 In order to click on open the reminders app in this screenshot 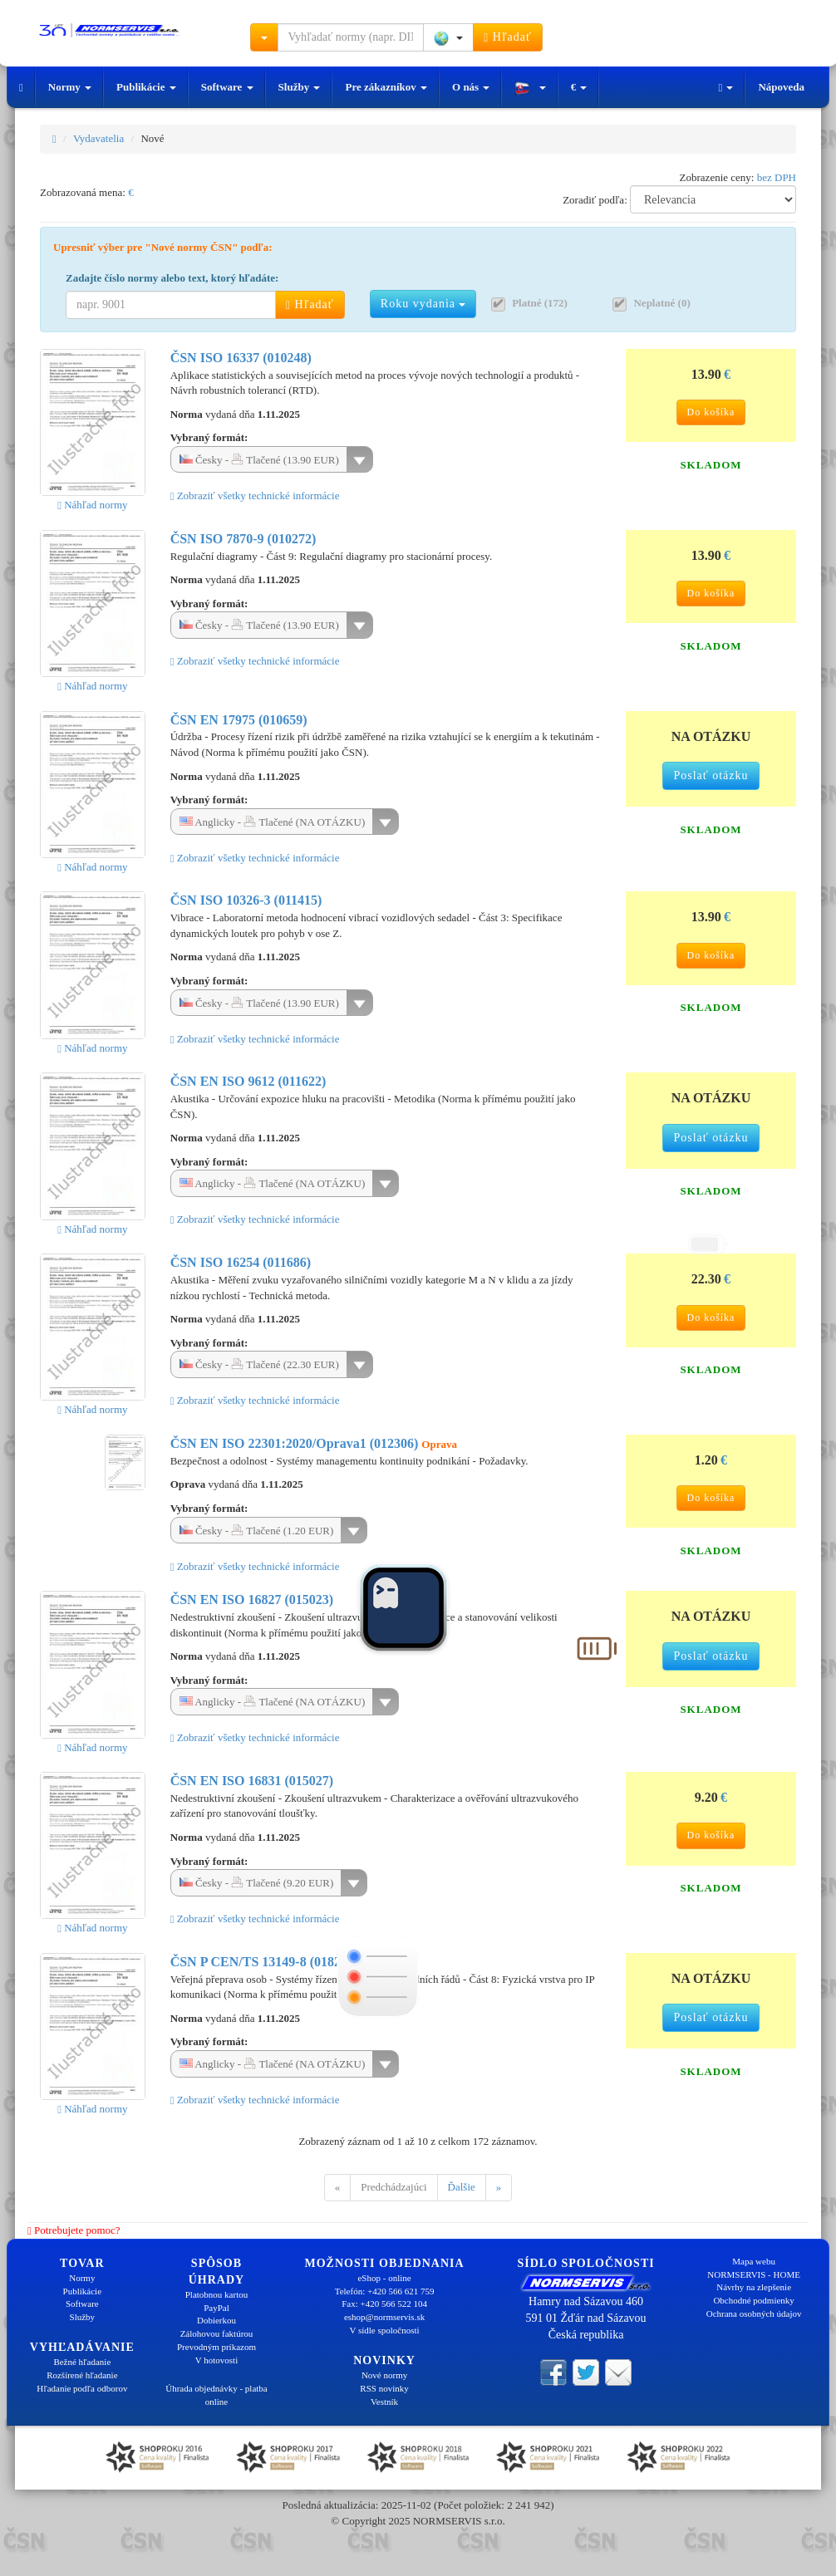, I will do `click(377, 1976)`.